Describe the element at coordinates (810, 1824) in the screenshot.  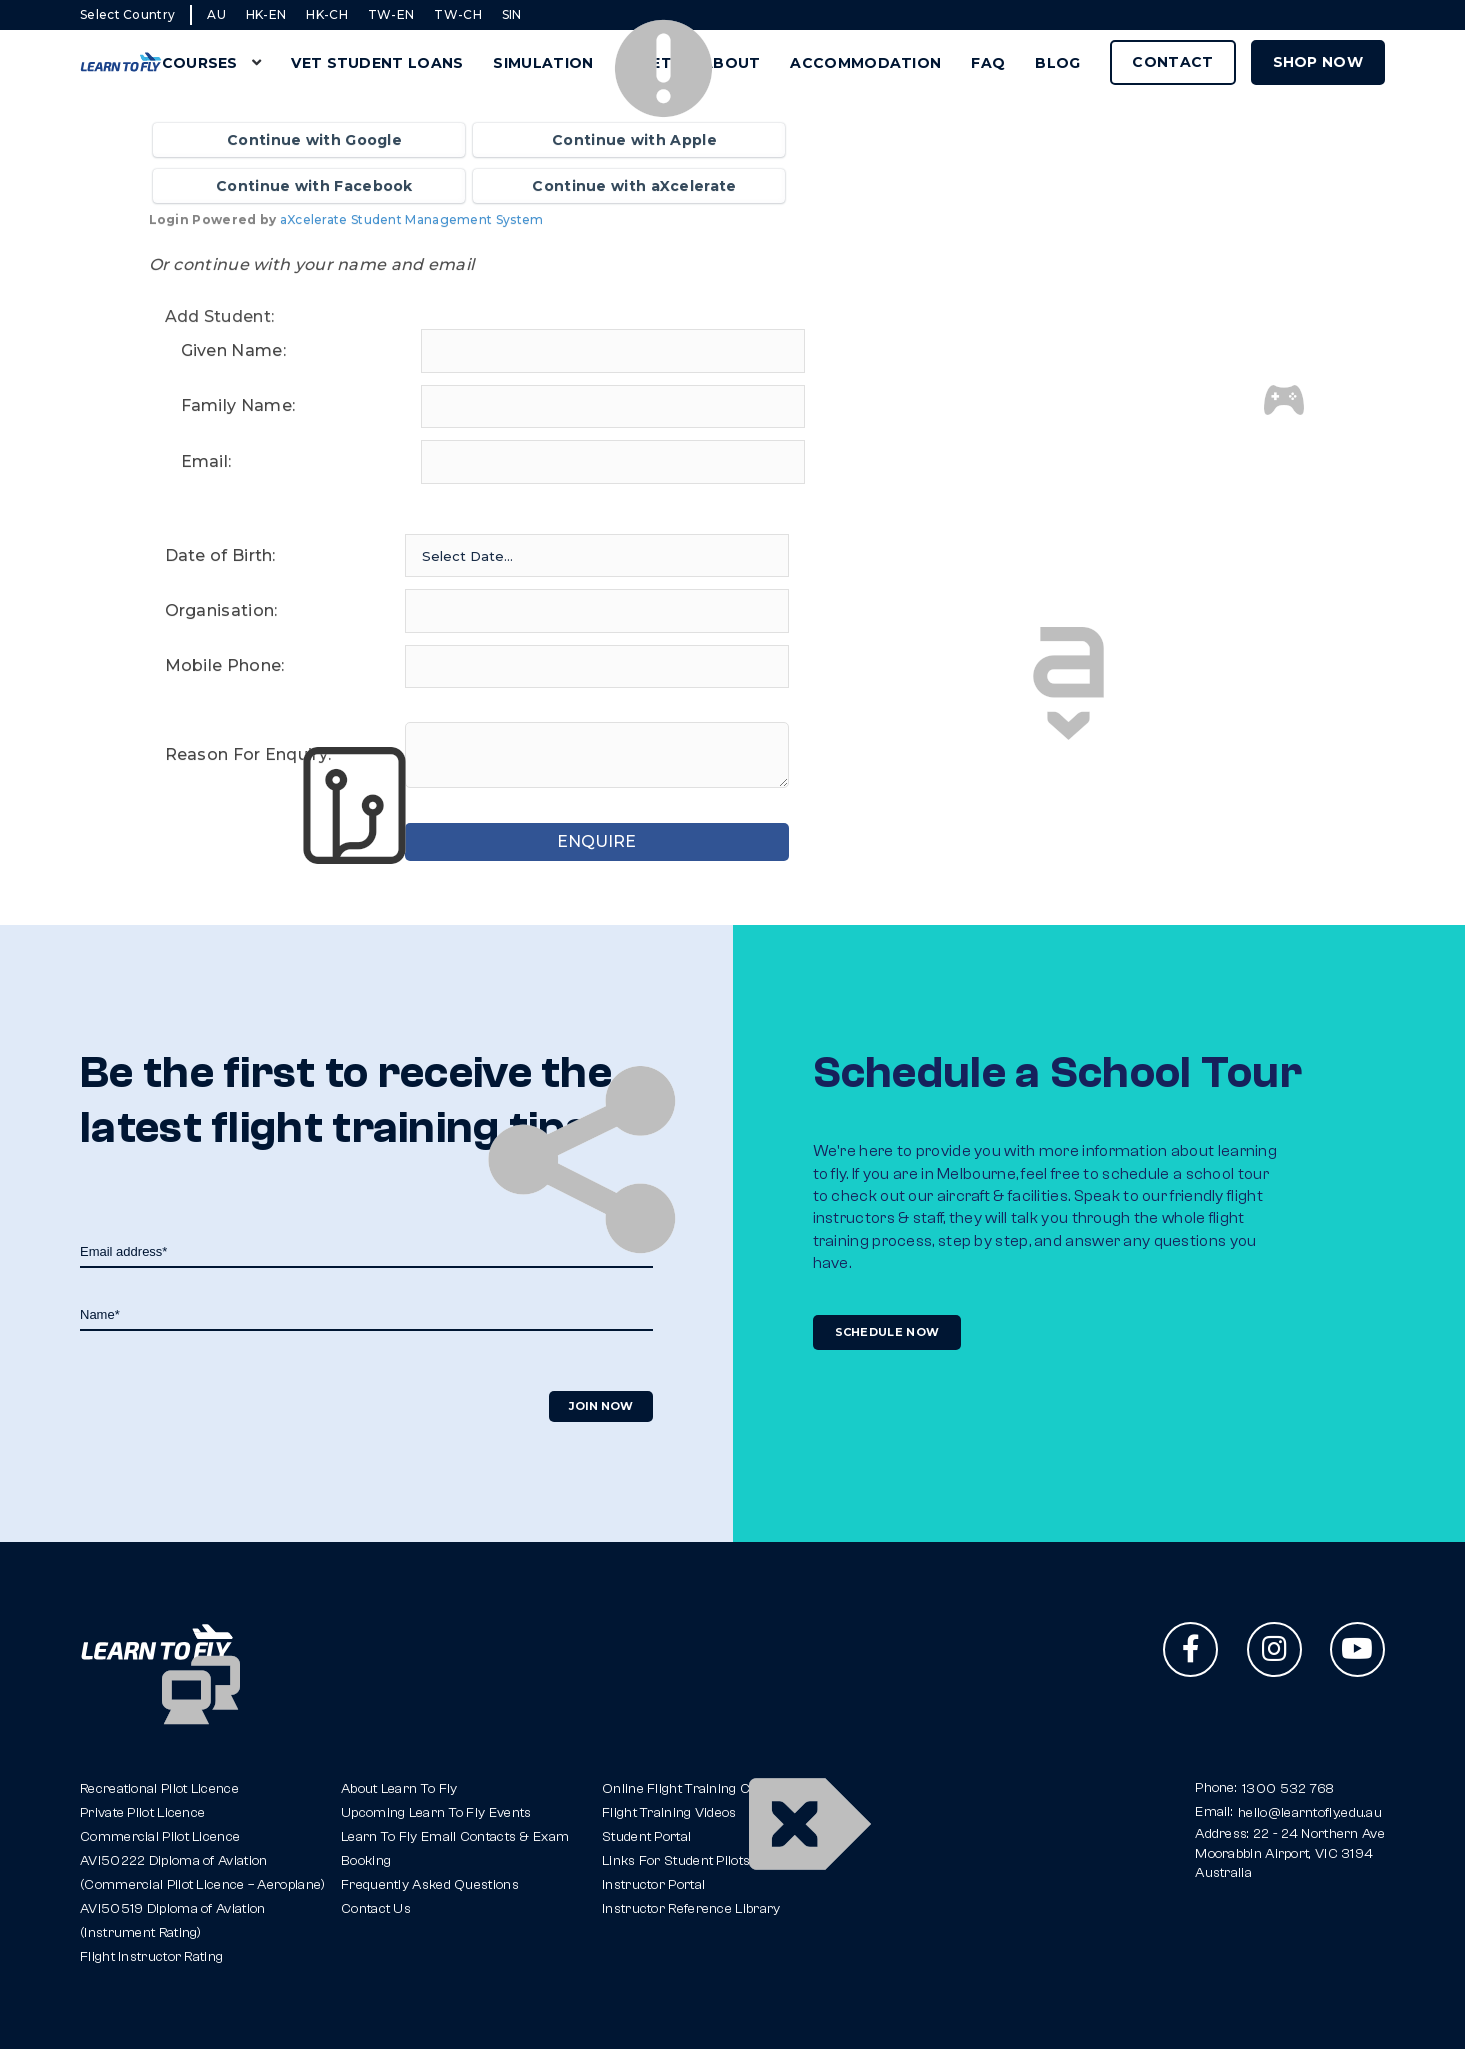
I see `clear text input field (right-to-left layout)` at that location.